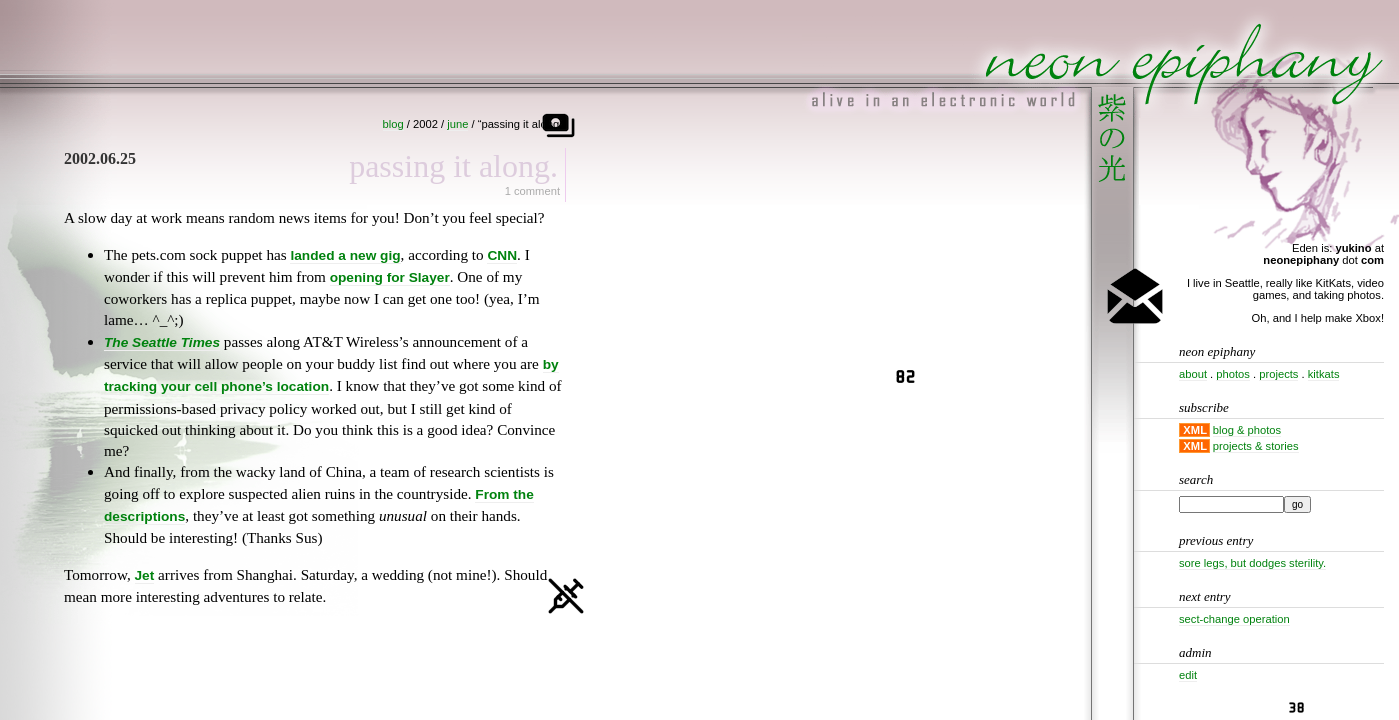  I want to click on access payment methods, so click(558, 125).